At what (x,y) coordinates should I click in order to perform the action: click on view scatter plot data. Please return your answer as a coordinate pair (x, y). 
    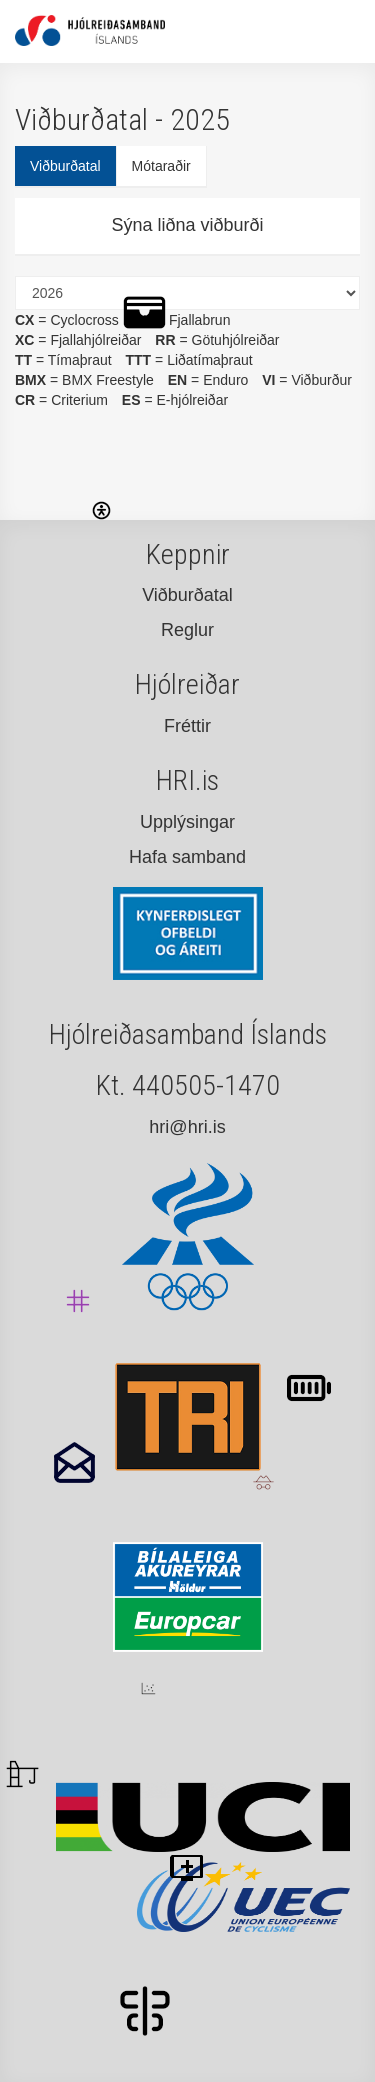
    Looking at the image, I should click on (148, 1688).